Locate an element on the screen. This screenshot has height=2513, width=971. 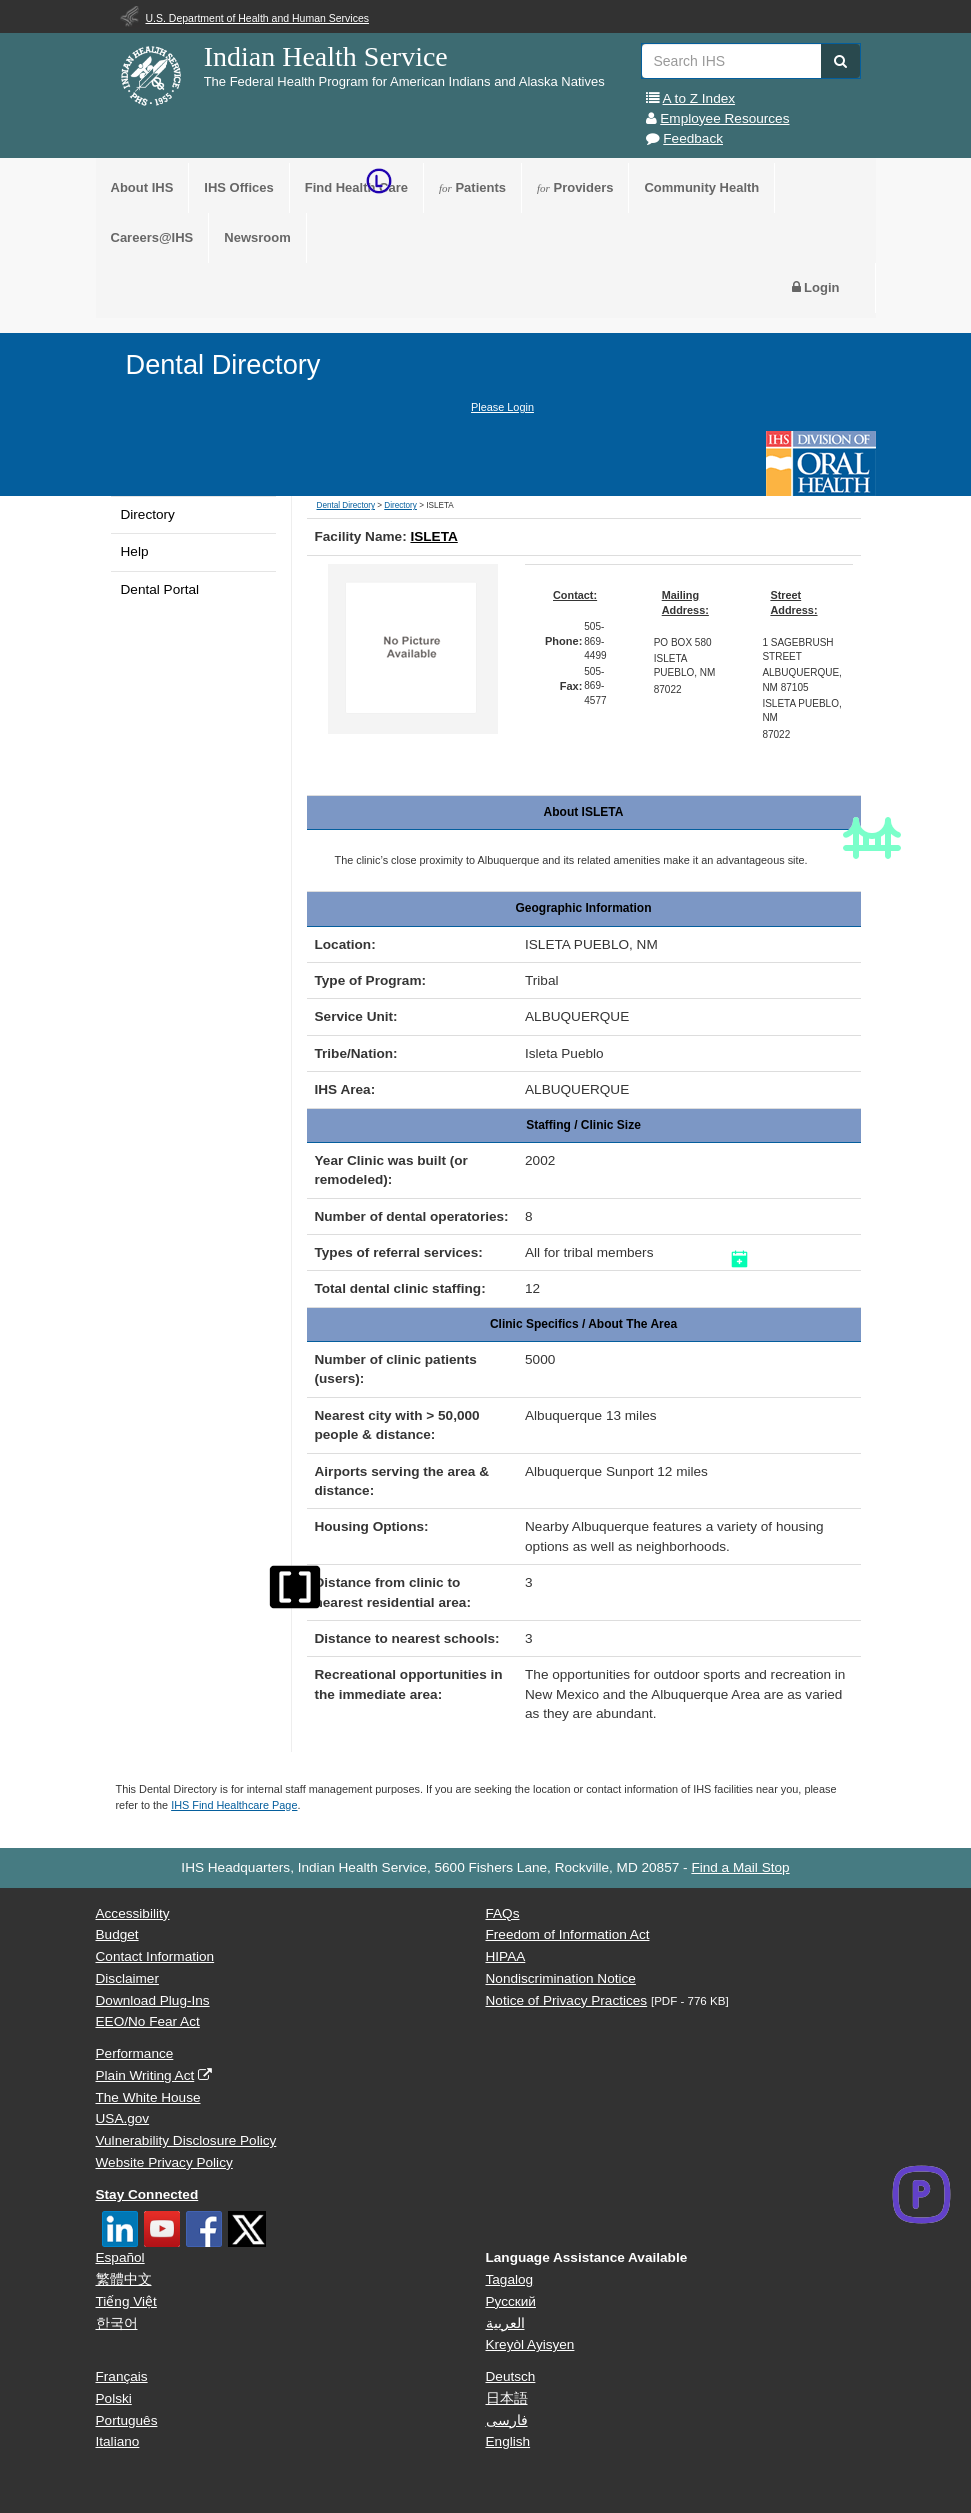
indicates a "large" size option is located at coordinates (379, 181).